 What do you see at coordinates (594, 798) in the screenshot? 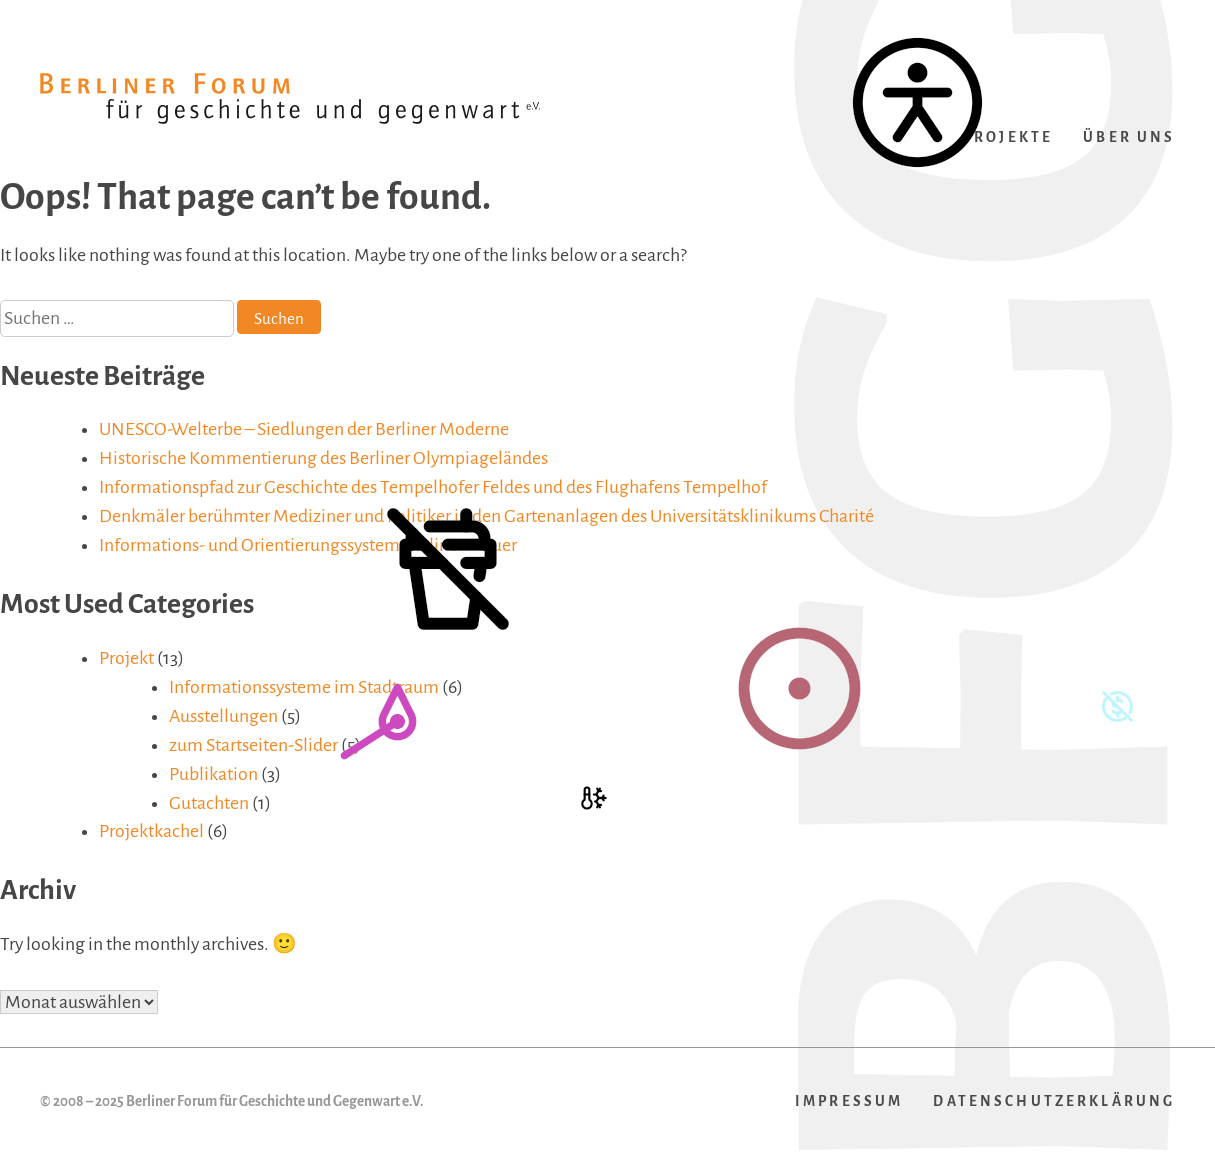
I see `indicates cold or freezing temperature` at bounding box center [594, 798].